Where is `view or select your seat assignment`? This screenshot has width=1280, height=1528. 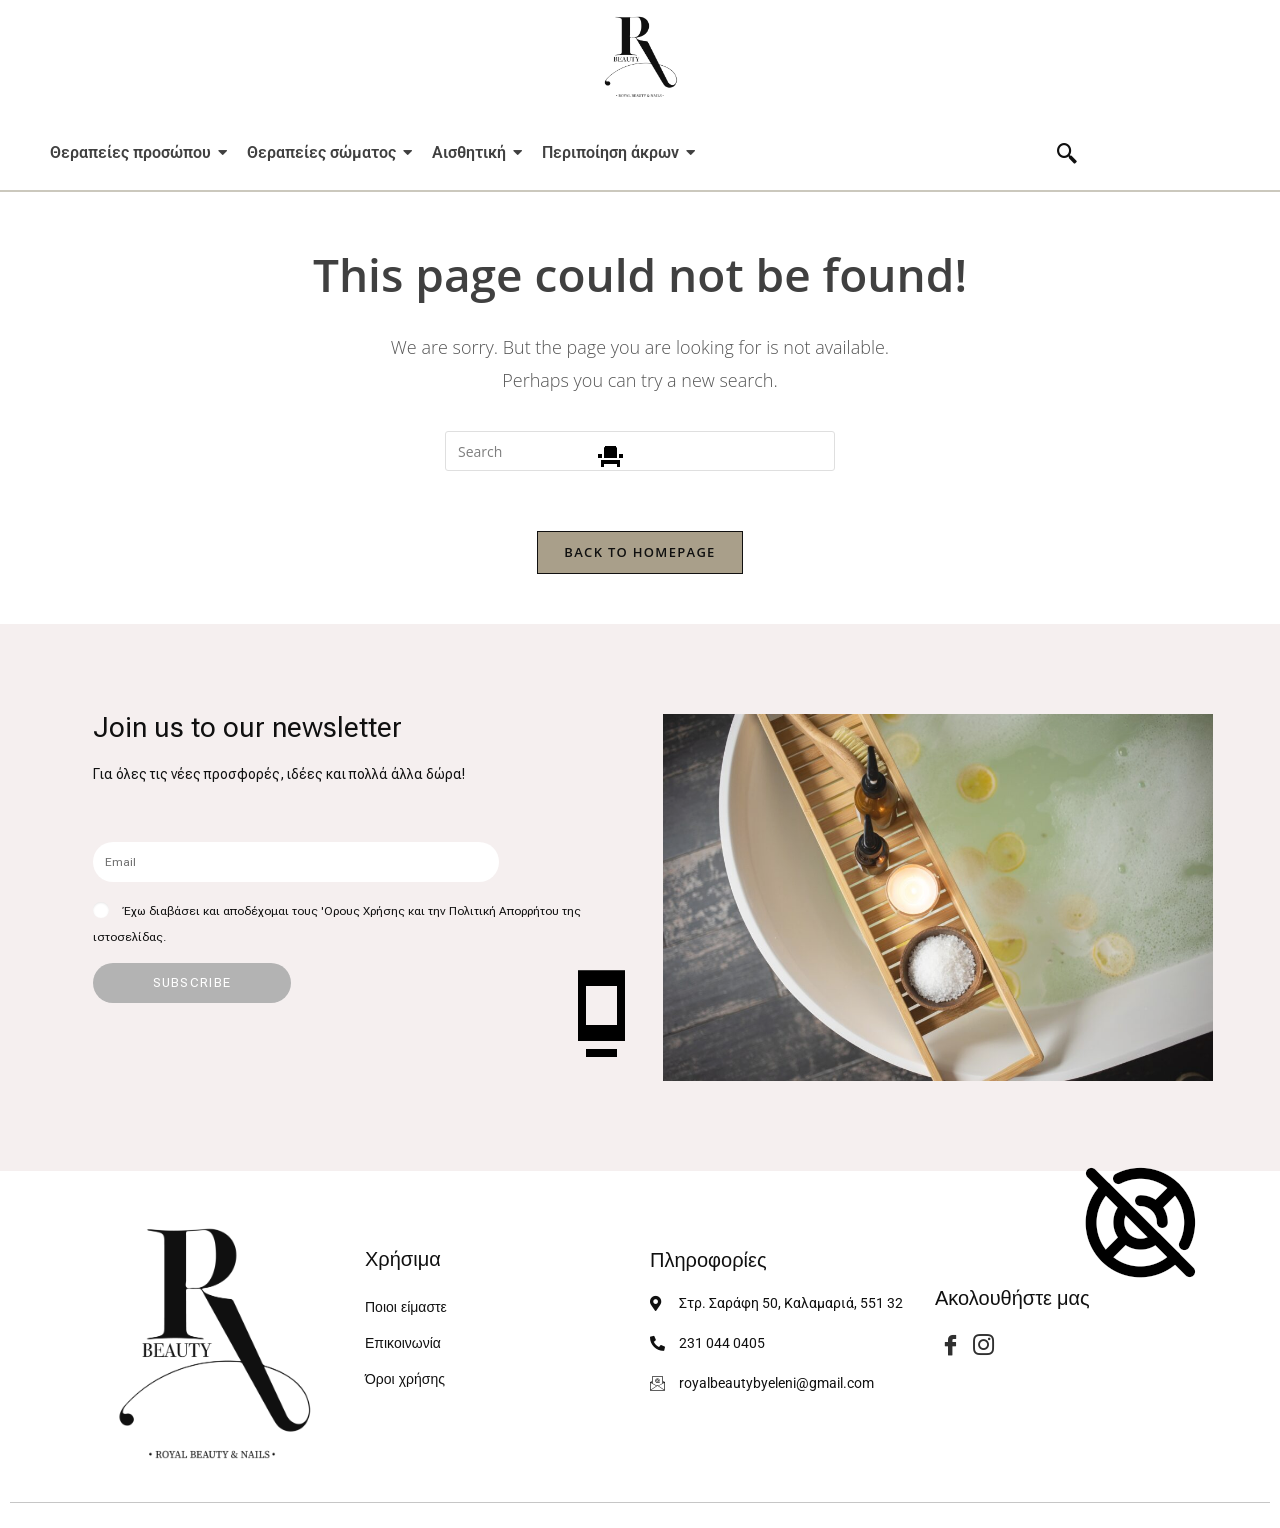 view or select your seat assignment is located at coordinates (610, 456).